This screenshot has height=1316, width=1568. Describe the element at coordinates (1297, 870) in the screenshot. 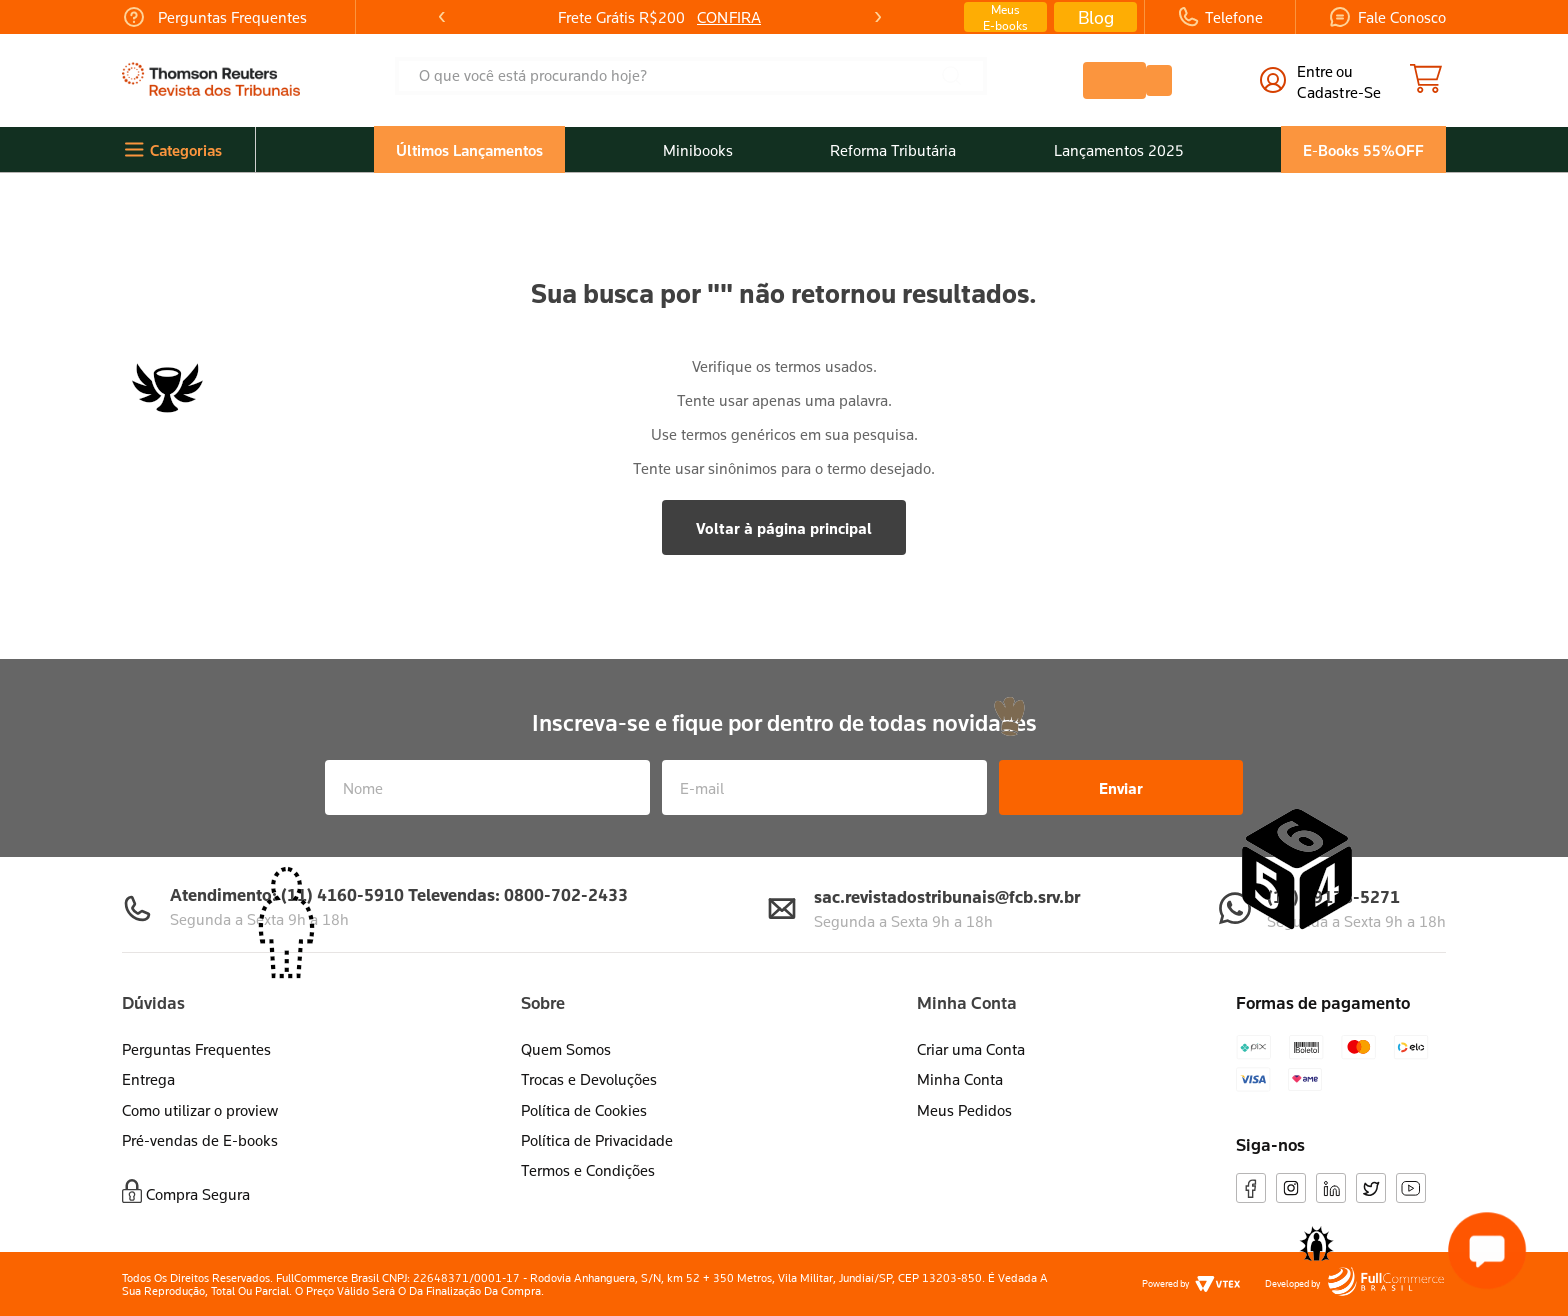

I see `roll the dice or take a random action` at that location.